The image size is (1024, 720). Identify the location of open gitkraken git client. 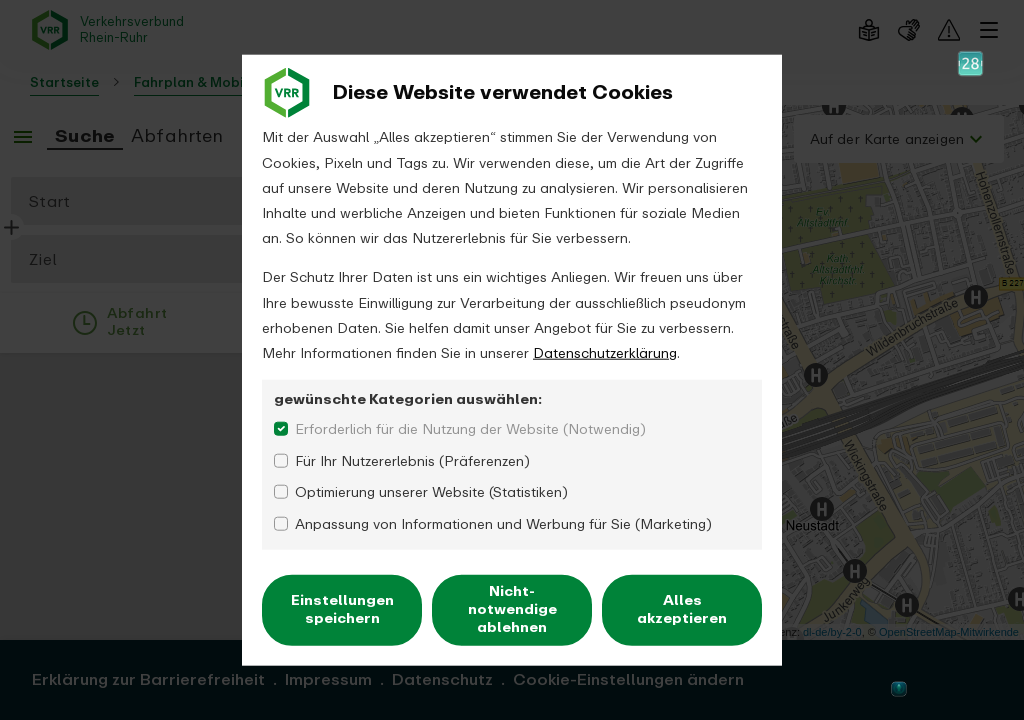
(899, 689).